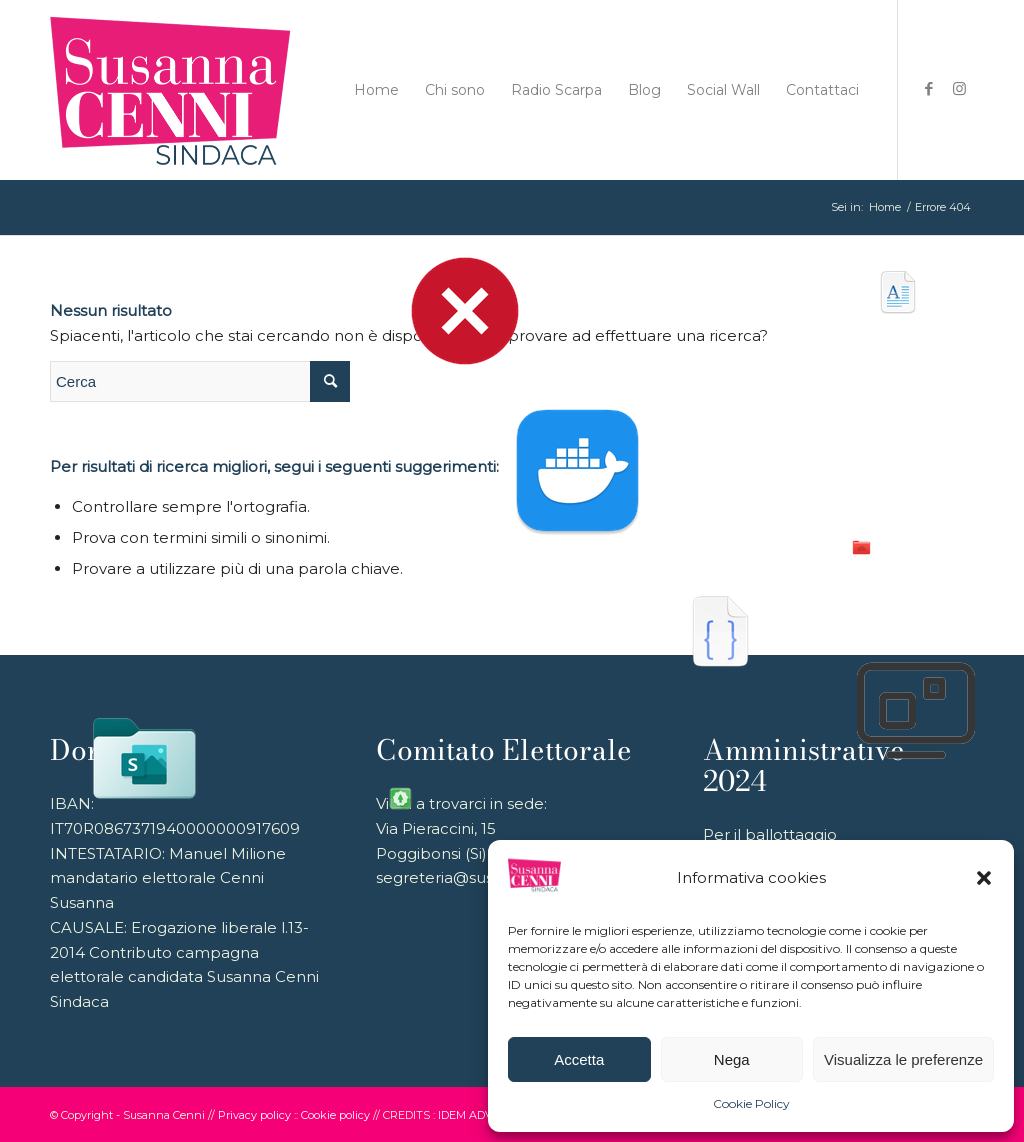 This screenshot has height=1142, width=1024. What do you see at coordinates (144, 761) in the screenshot?
I see `open folder containing microsoft sway files` at bounding box center [144, 761].